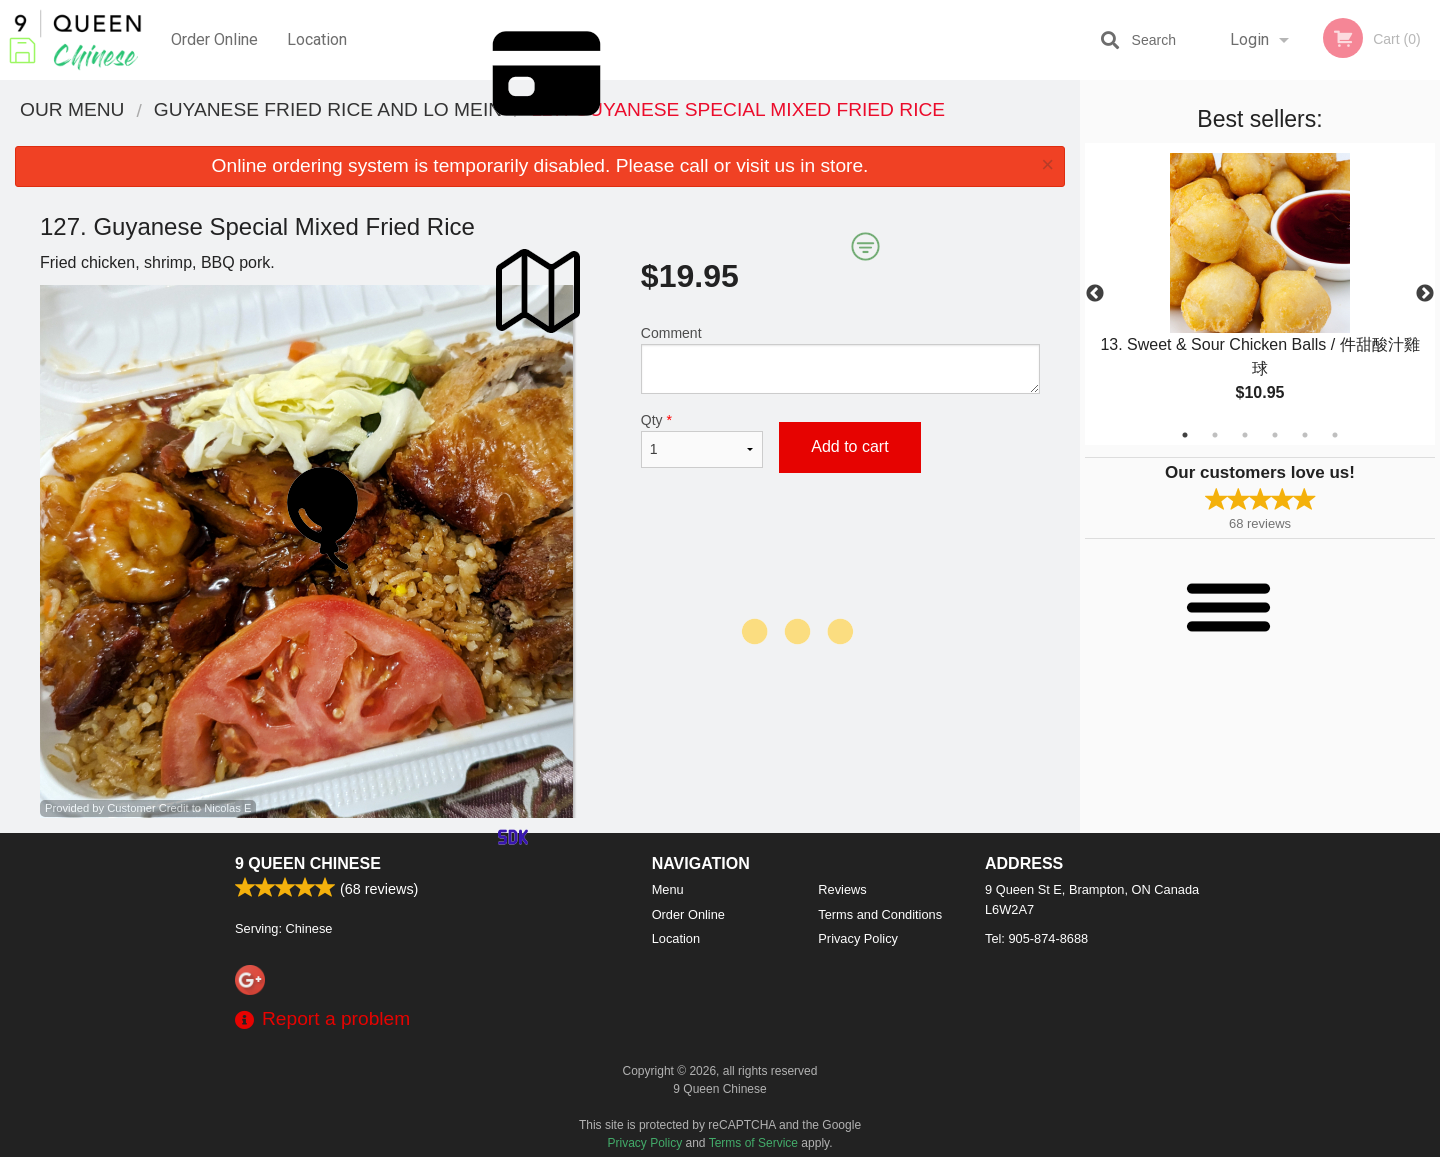 The height and width of the screenshot is (1157, 1440). What do you see at coordinates (1228, 607) in the screenshot?
I see `open navigation menu` at bounding box center [1228, 607].